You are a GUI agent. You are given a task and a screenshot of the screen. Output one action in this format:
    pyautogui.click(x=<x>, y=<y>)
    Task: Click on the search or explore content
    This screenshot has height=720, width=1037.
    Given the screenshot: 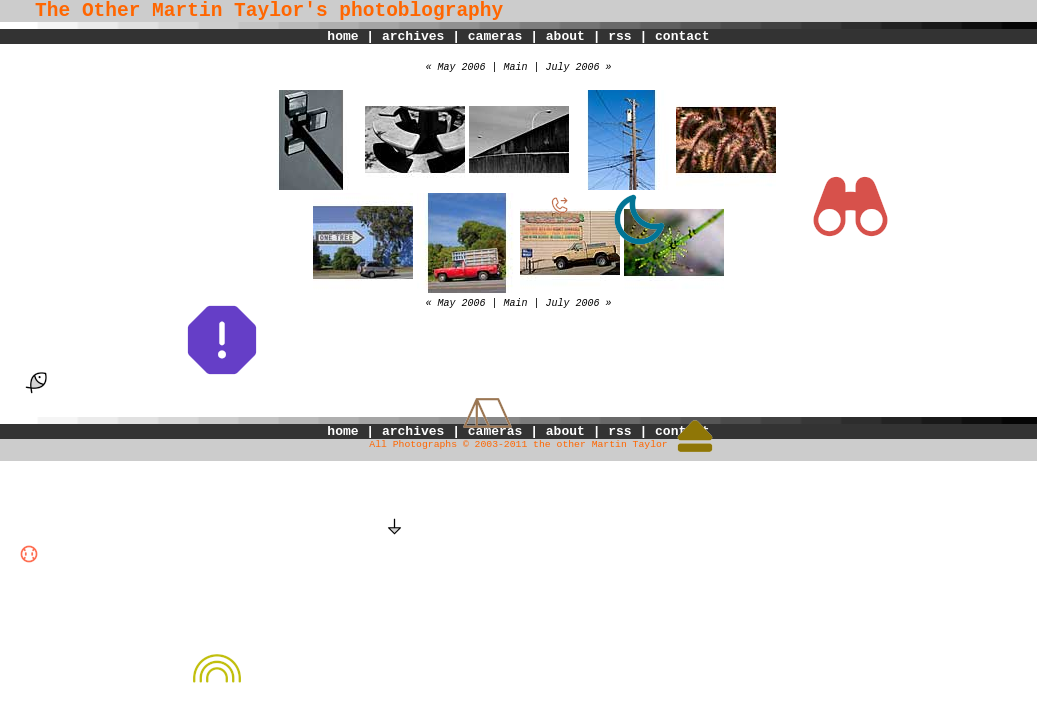 What is the action you would take?
    pyautogui.click(x=850, y=206)
    